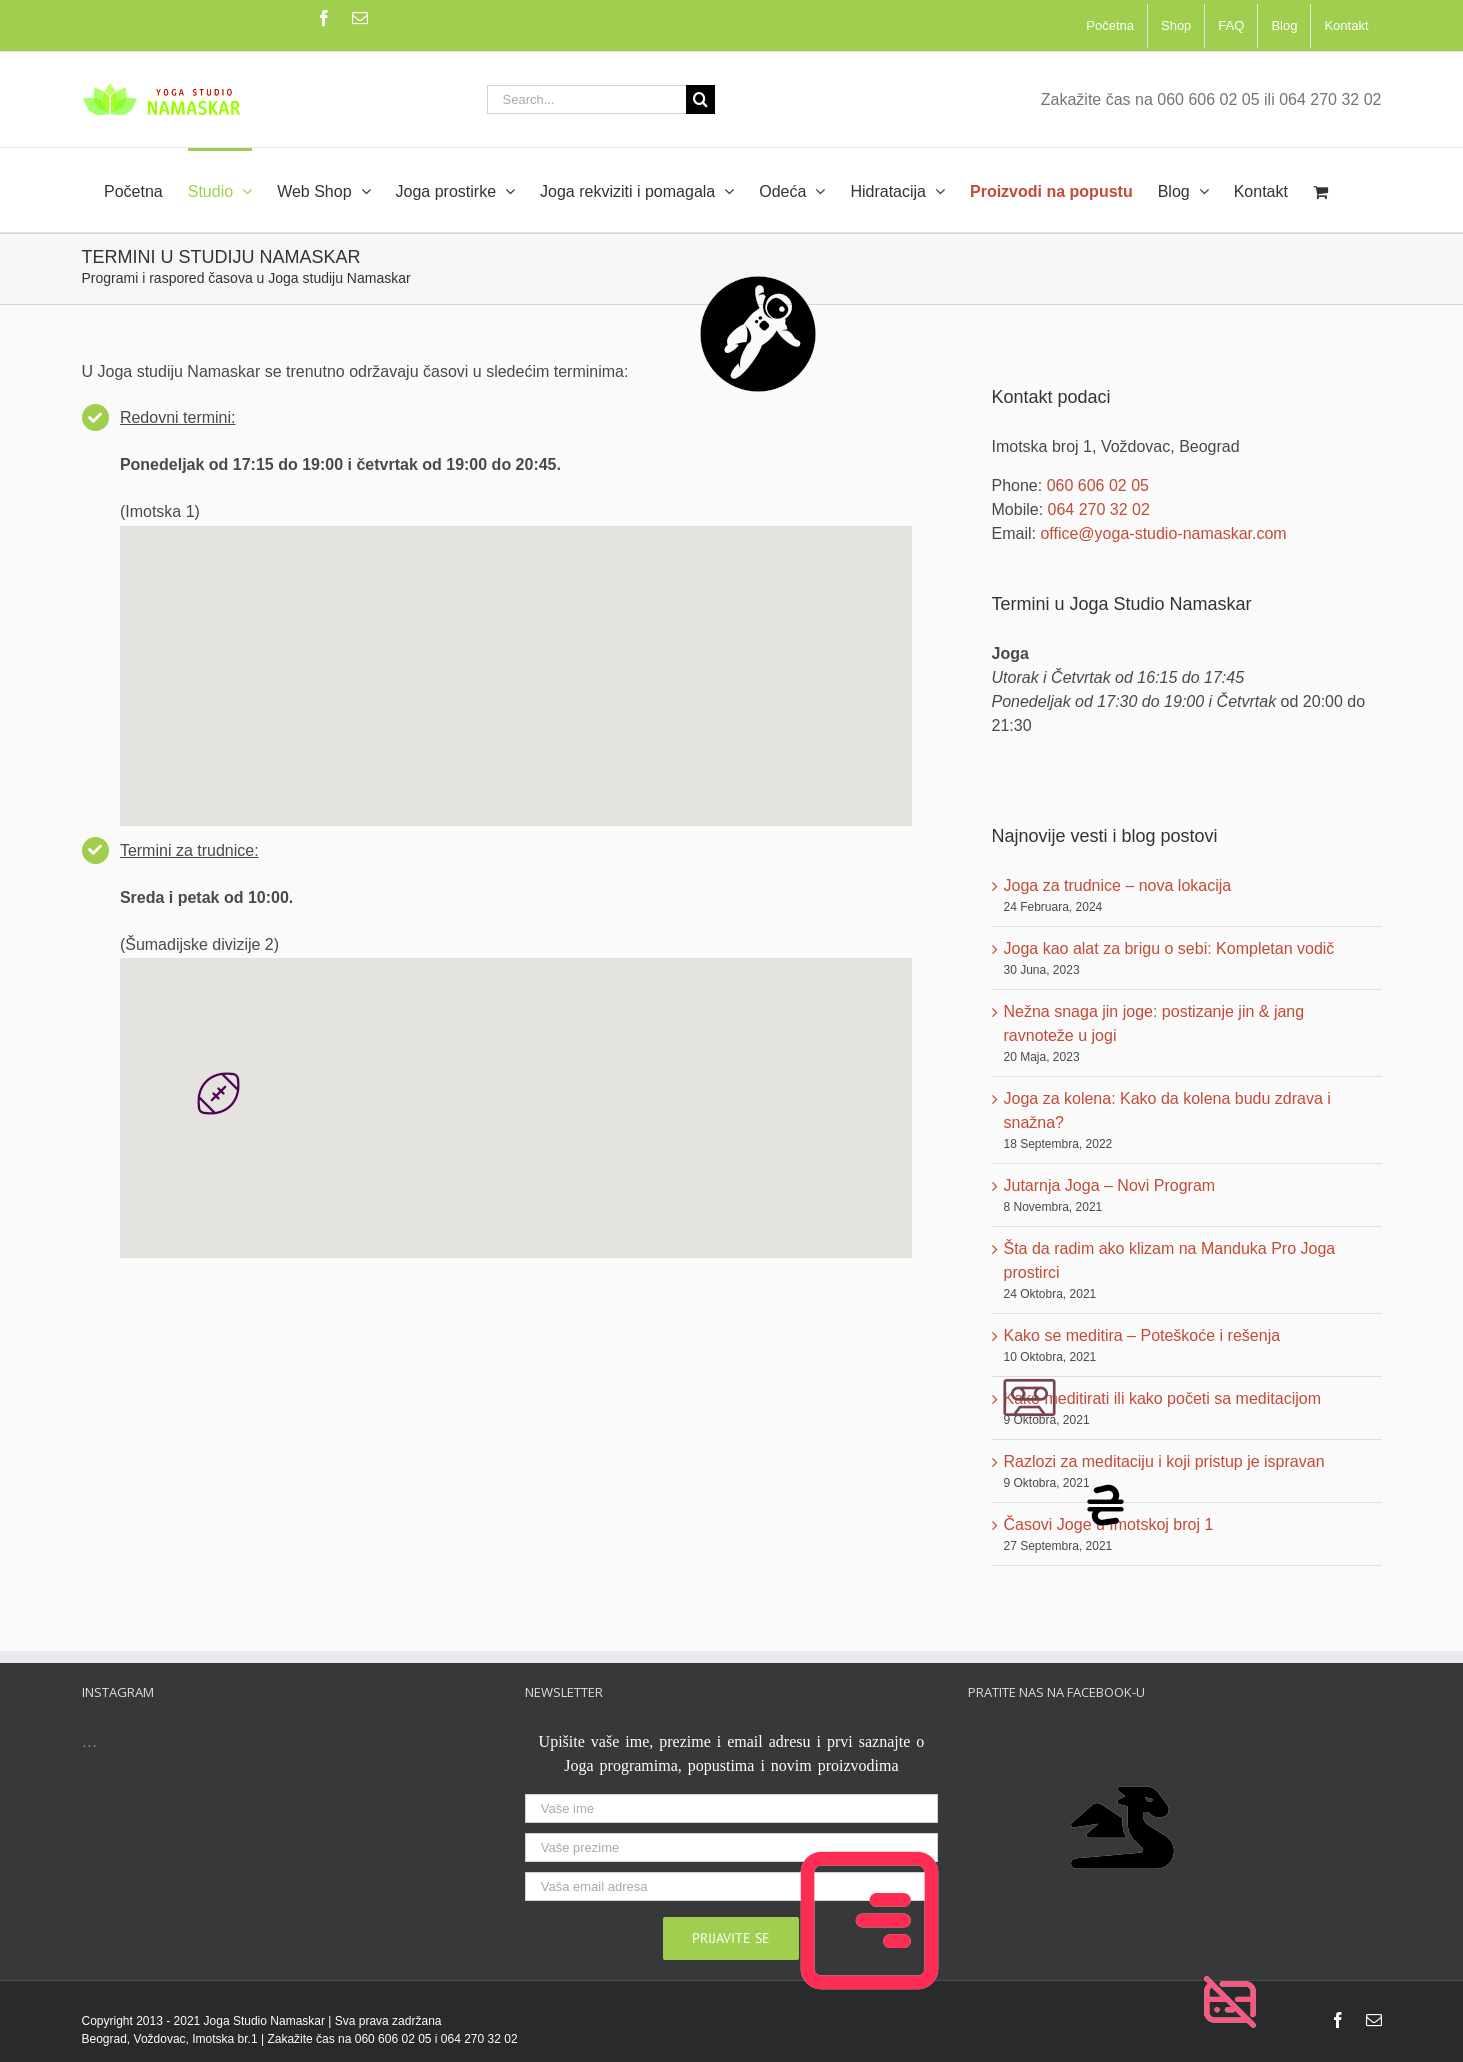 The height and width of the screenshot is (2062, 1463). I want to click on access sports scores and updates, so click(218, 1093).